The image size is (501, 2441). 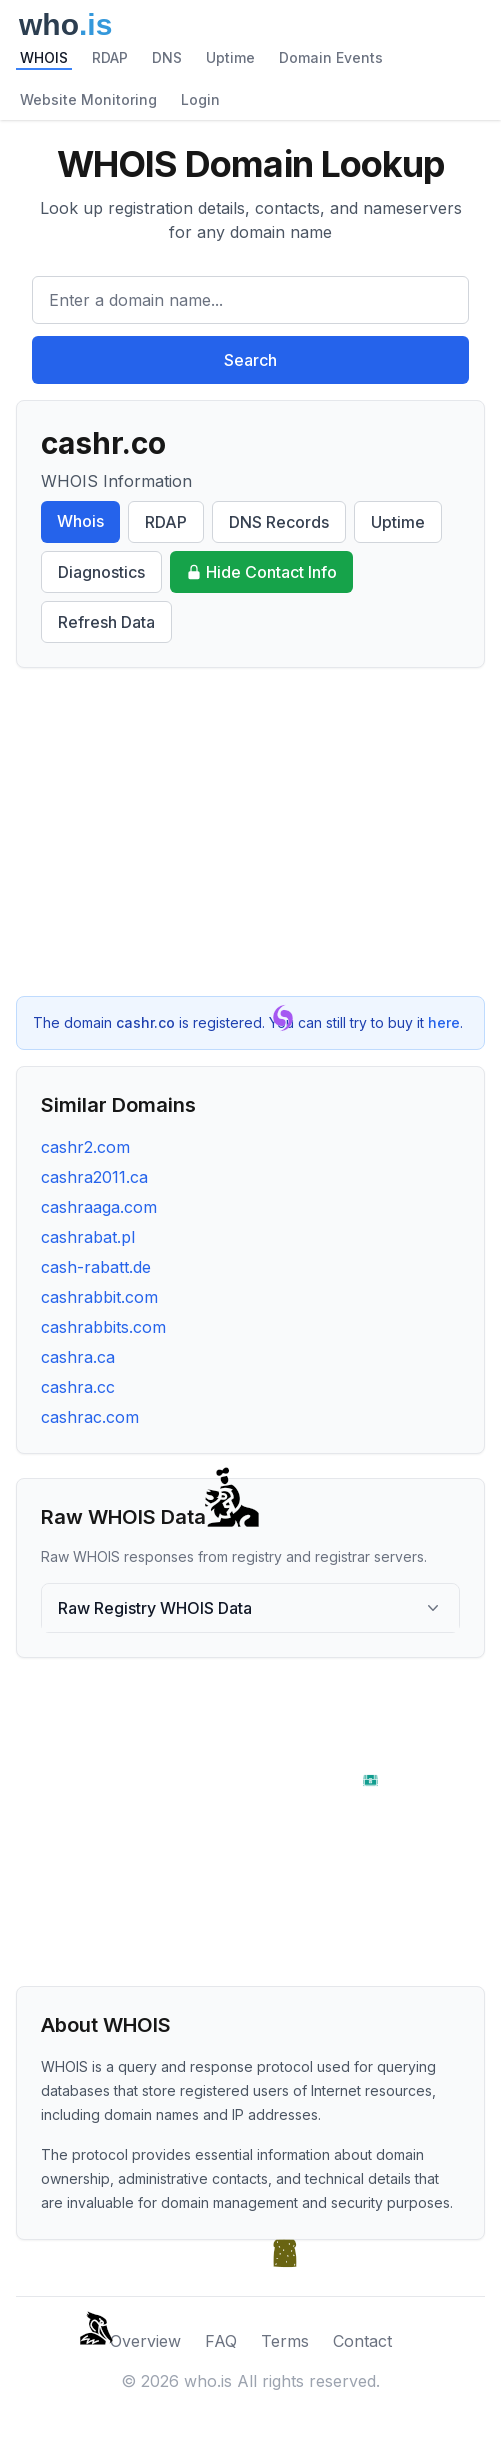 I want to click on food or bakery category indicator, so click(x=285, y=2253).